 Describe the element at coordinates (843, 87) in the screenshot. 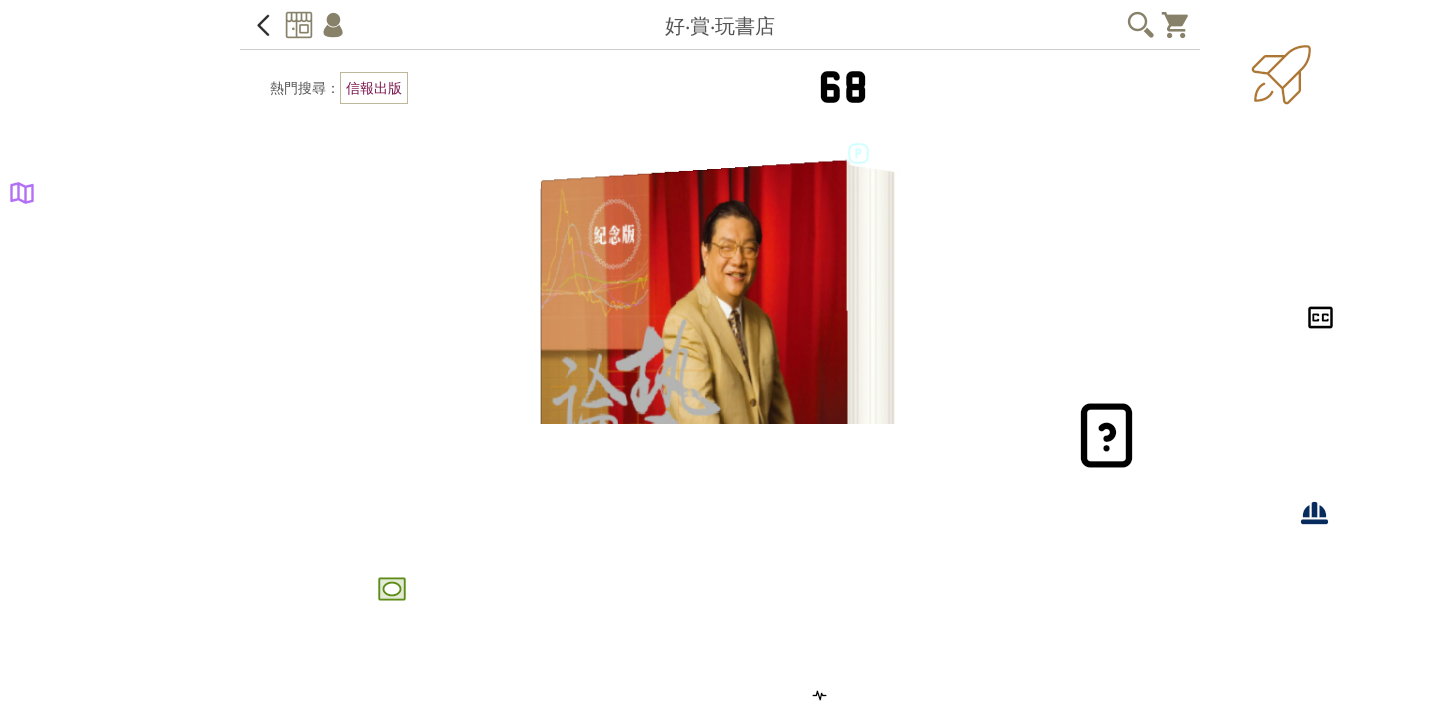

I see `displays the number 68 as a label or count indicator` at that location.